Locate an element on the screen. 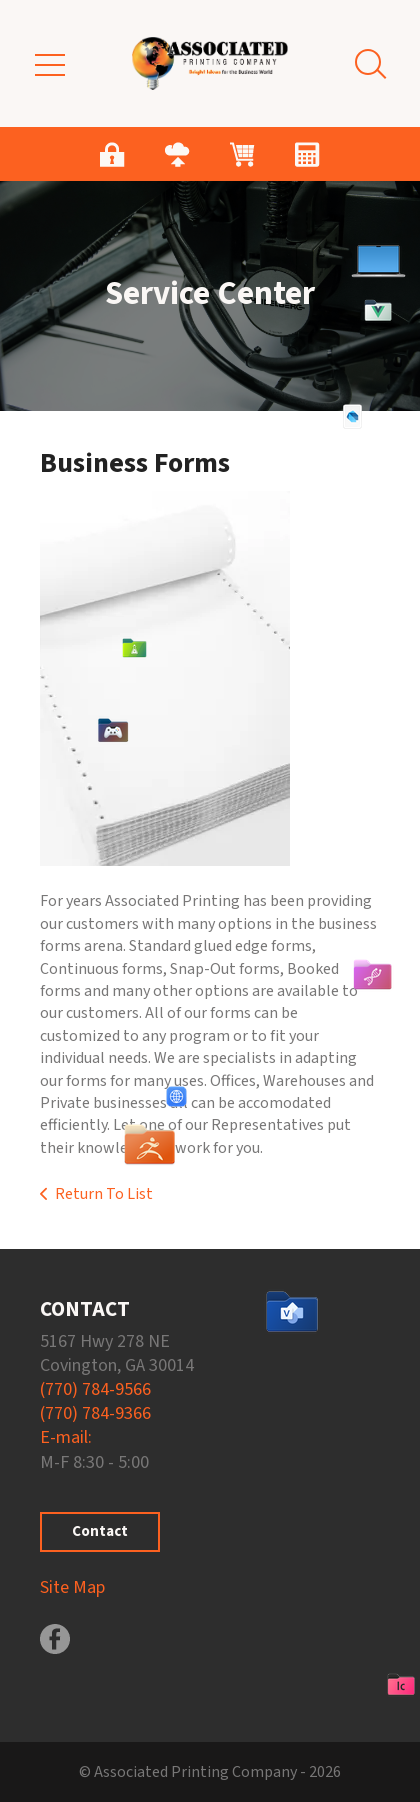  open biology course files is located at coordinates (372, 975).